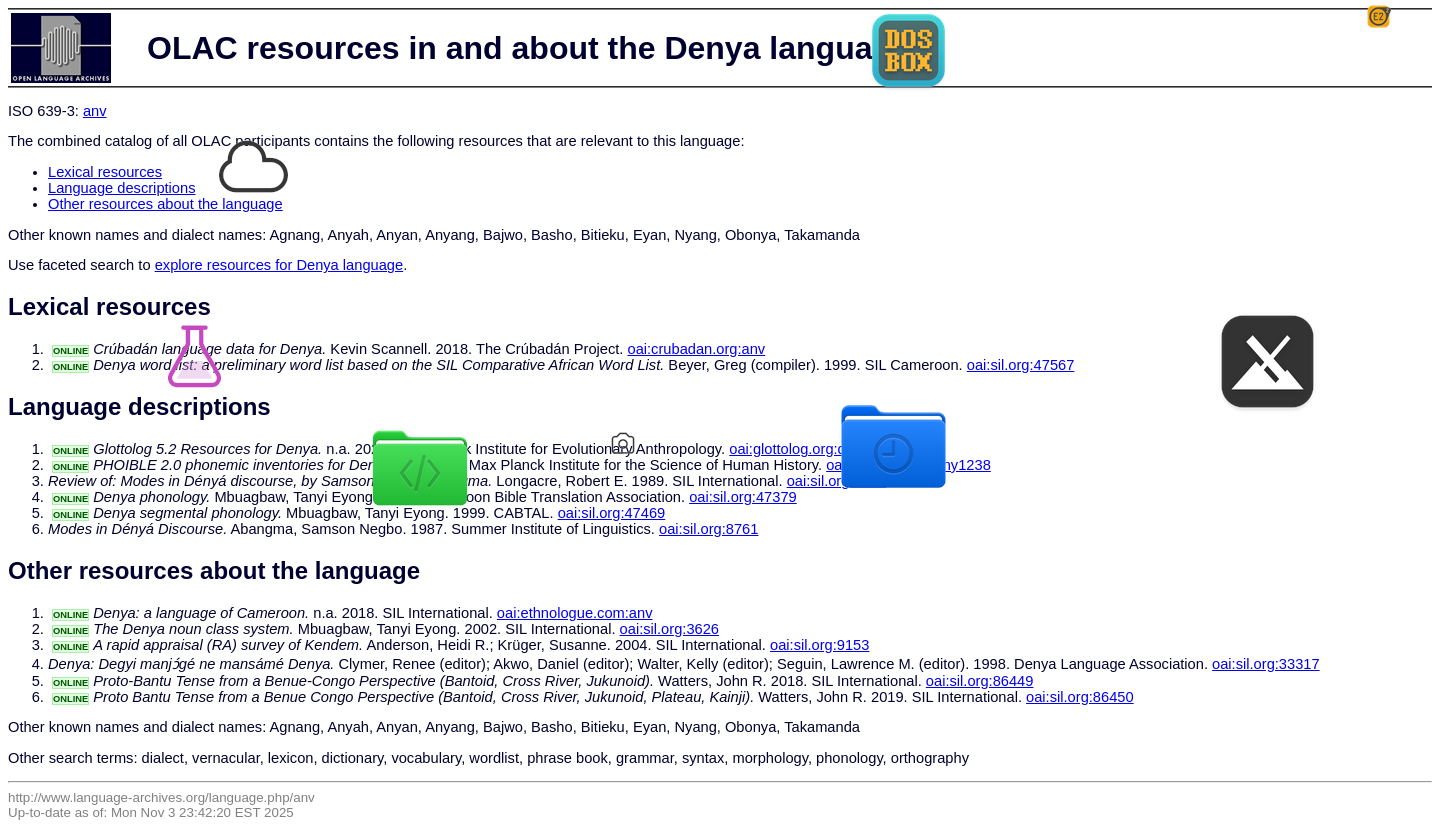 Image resolution: width=1440 pixels, height=828 pixels. Describe the element at coordinates (420, 468) in the screenshot. I see `open your code projects folder` at that location.